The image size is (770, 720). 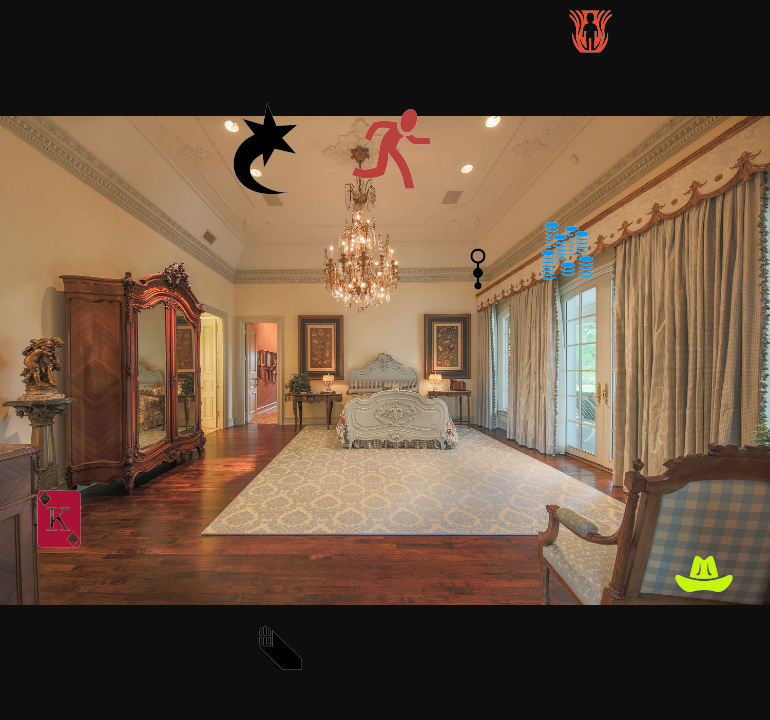 What do you see at coordinates (265, 148) in the screenshot?
I see `perform a riposte or counter-attack move` at bounding box center [265, 148].